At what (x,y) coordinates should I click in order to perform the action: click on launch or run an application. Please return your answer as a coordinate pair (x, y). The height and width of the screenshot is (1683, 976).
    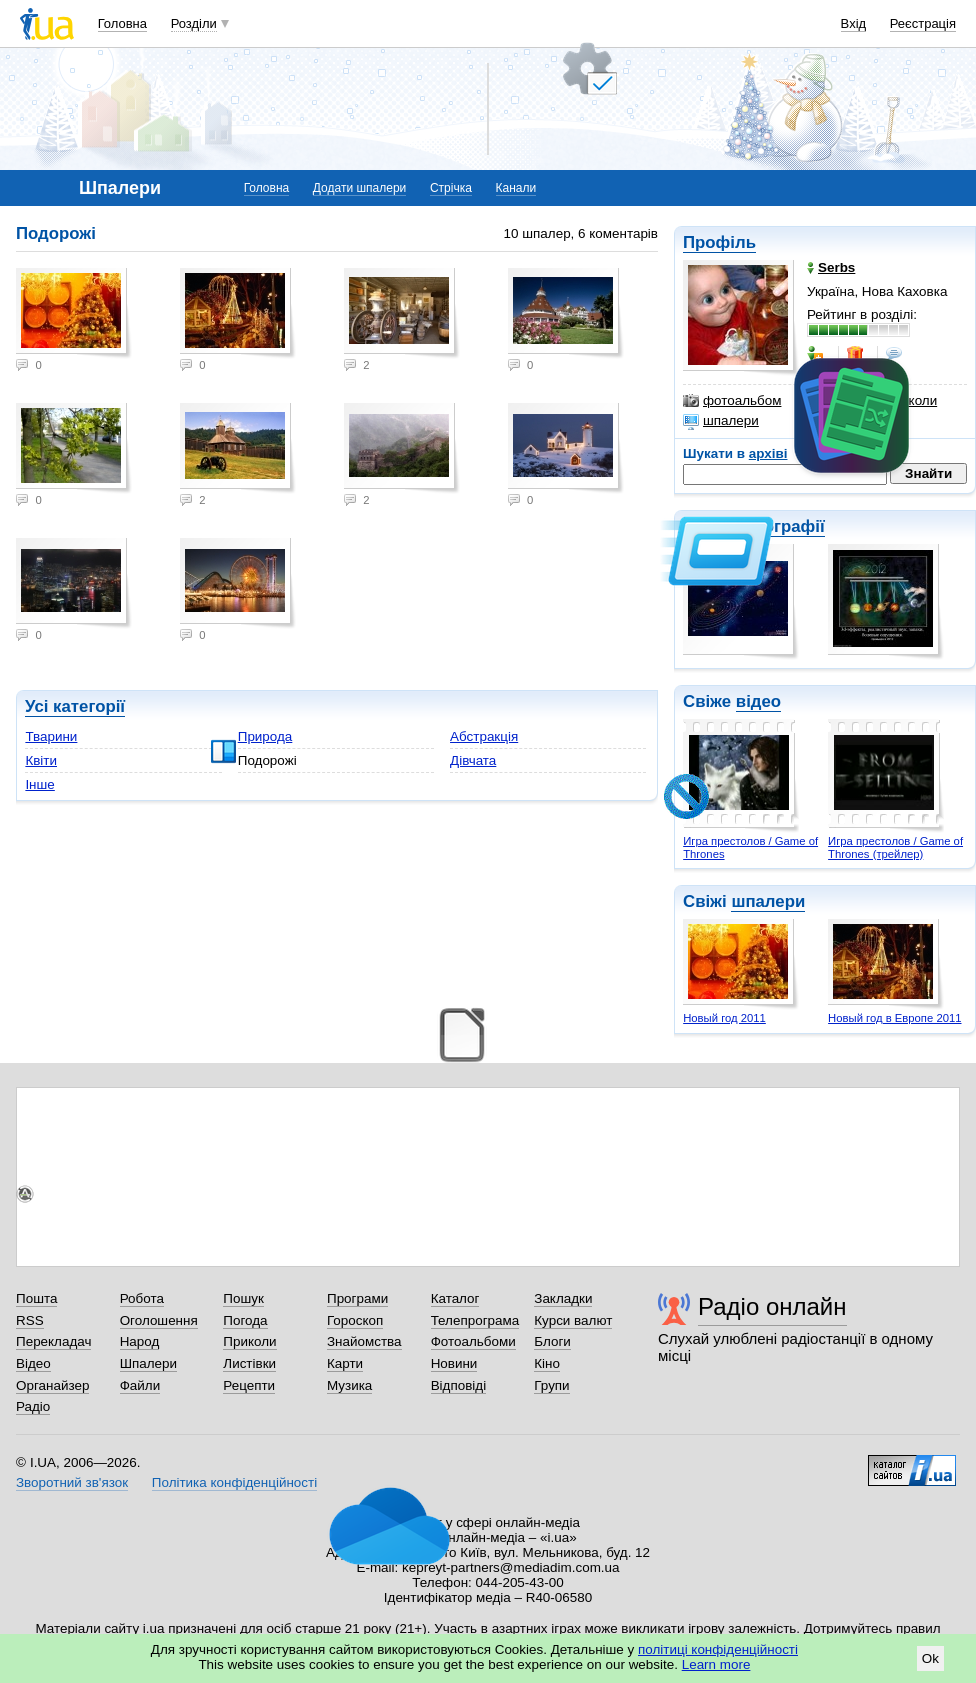
    Looking at the image, I should click on (721, 551).